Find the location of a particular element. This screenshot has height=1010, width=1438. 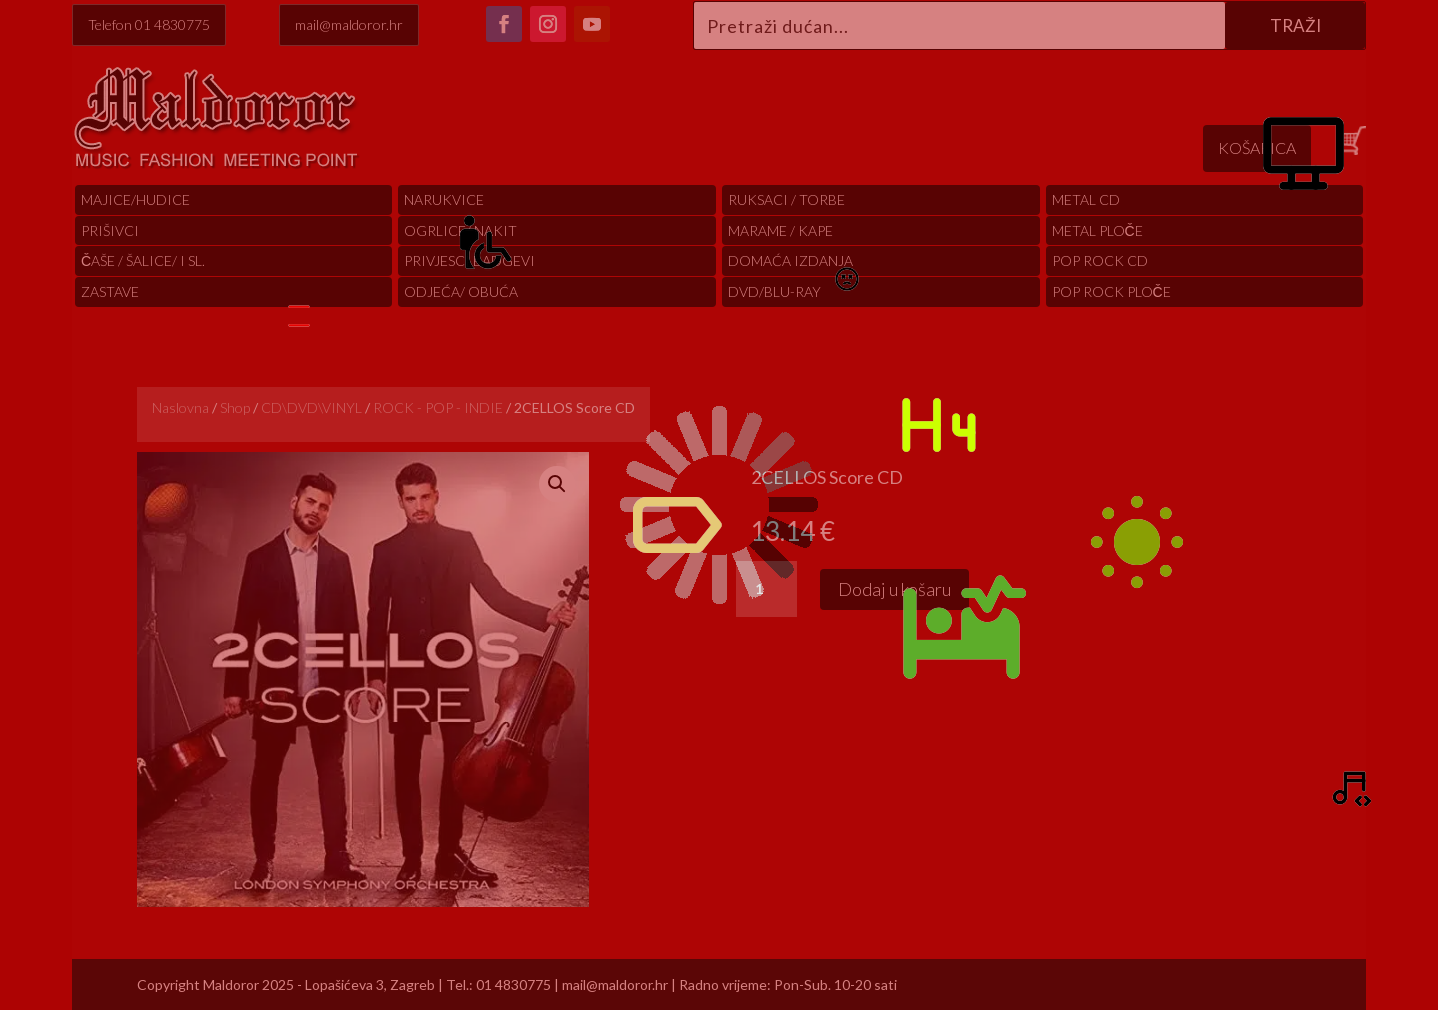

switch to desktop view is located at coordinates (1303, 153).